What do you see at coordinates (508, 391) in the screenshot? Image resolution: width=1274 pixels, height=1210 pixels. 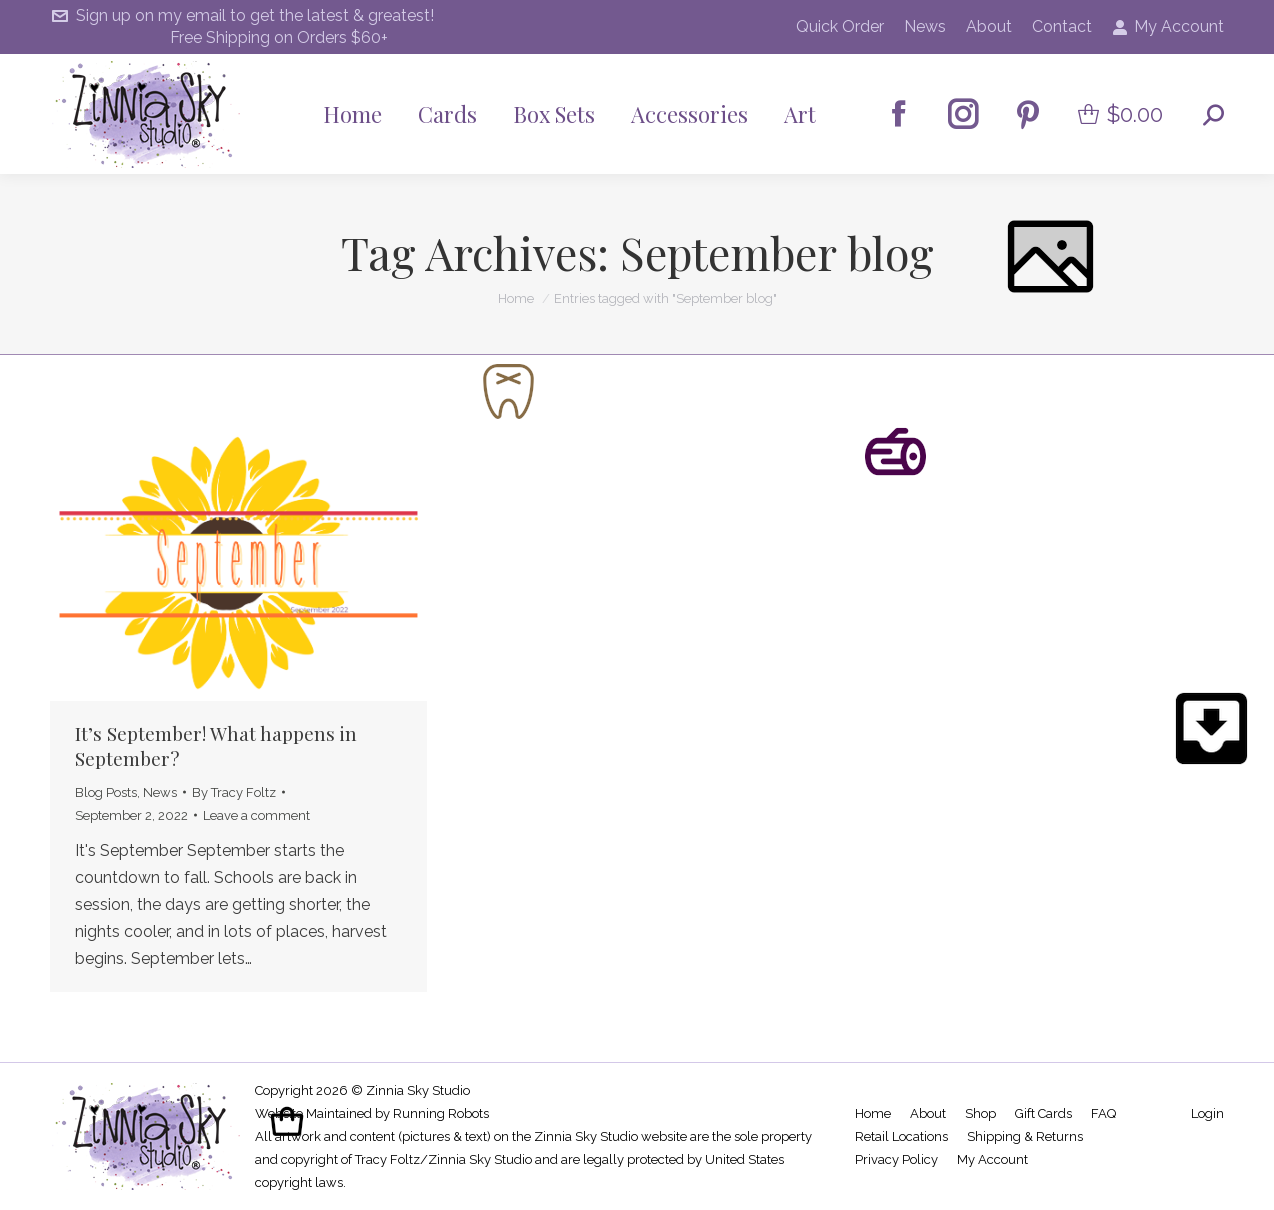 I see `access dental health information` at bounding box center [508, 391].